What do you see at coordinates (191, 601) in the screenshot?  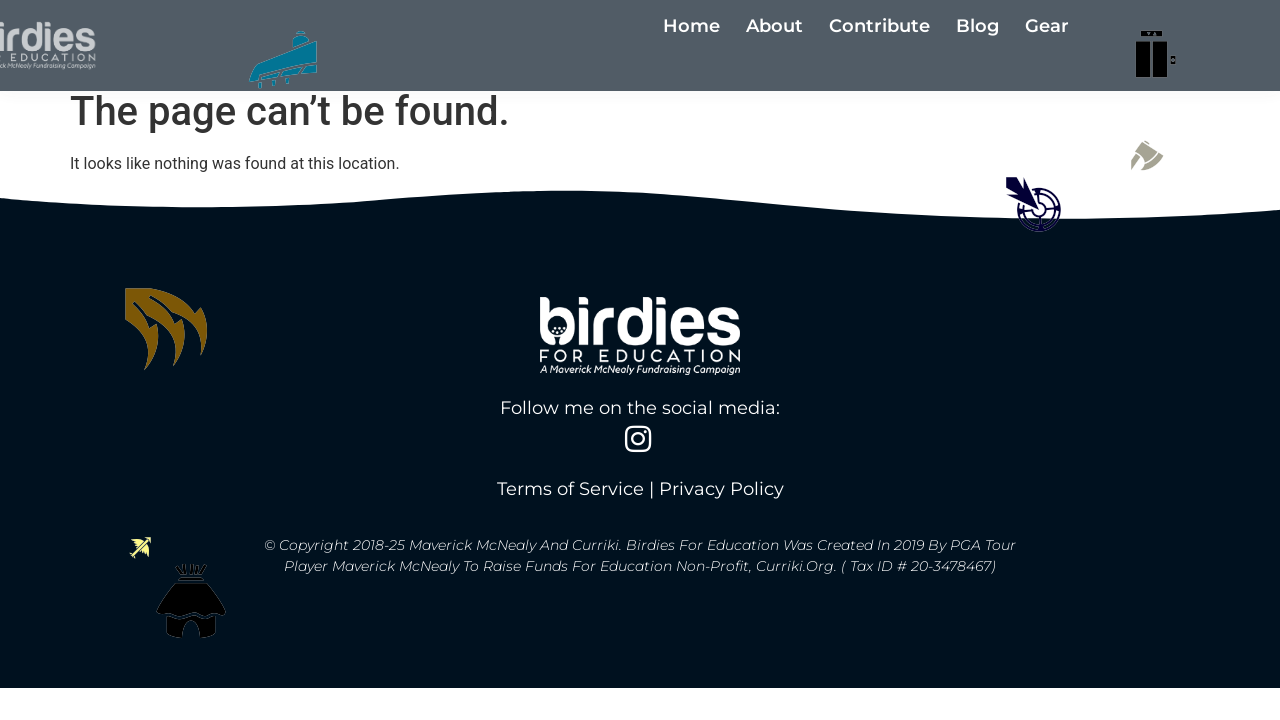 I see `select a hut or shelter in-game` at bounding box center [191, 601].